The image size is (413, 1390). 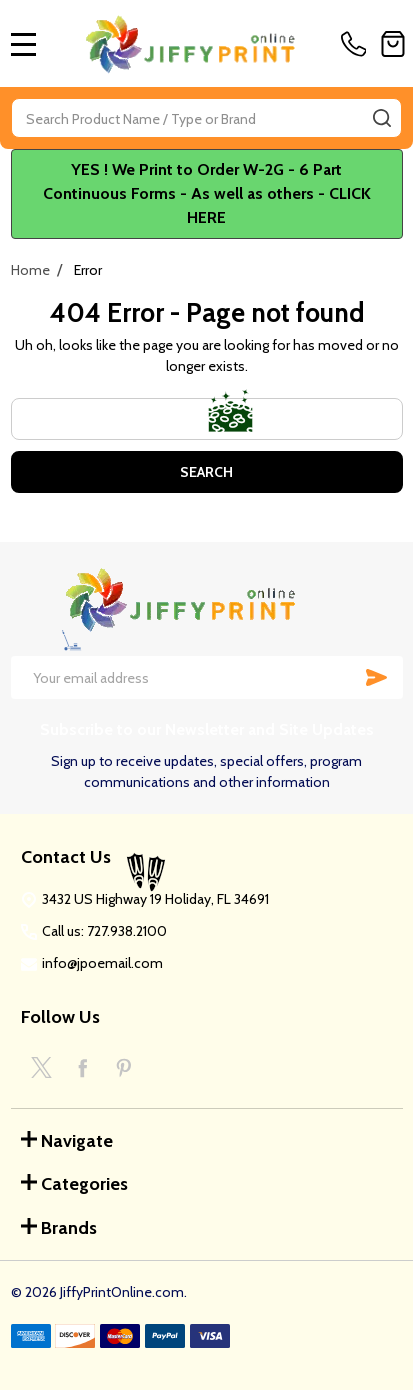 I want to click on view your in-game currency or coins, so click(x=230, y=410).